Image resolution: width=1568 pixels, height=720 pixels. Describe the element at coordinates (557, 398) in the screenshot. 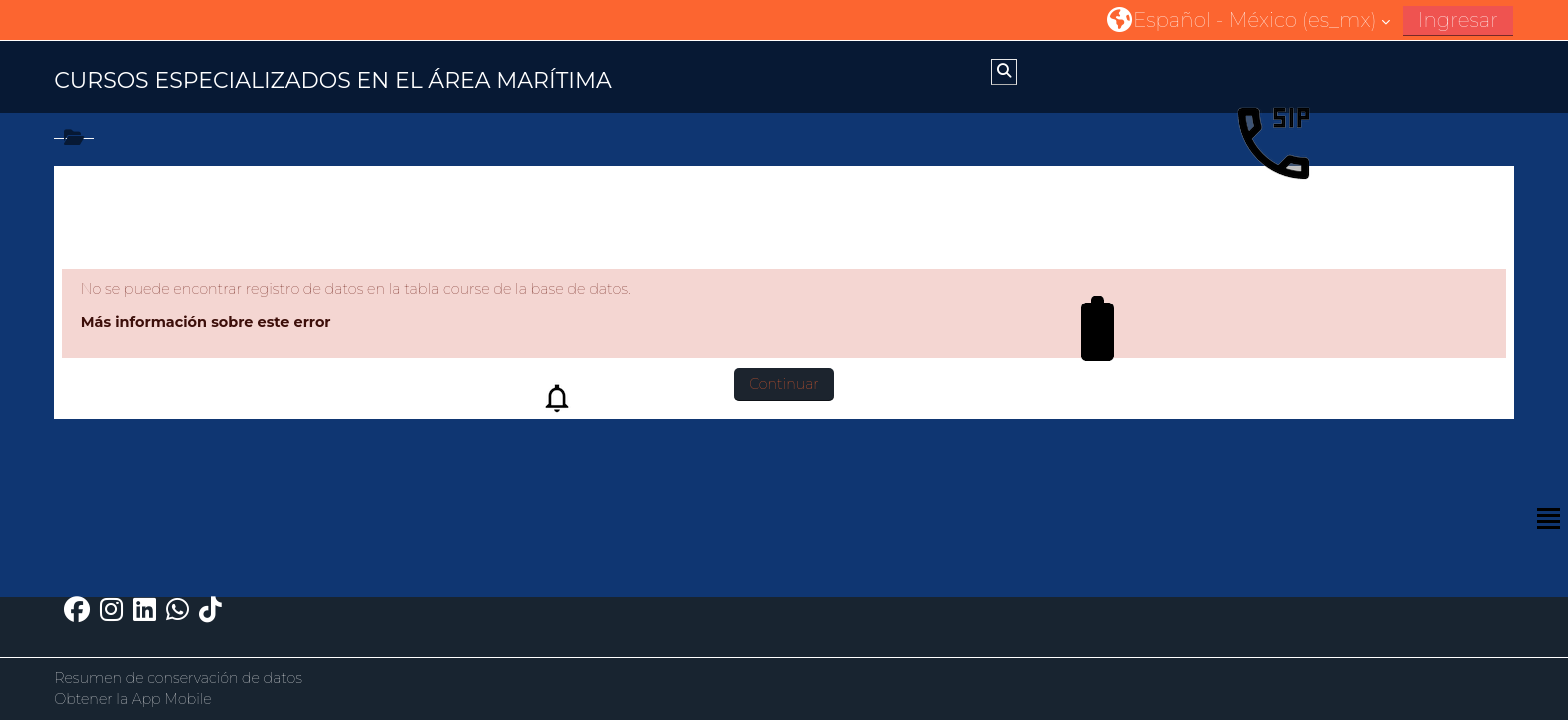

I see `view notifications` at that location.